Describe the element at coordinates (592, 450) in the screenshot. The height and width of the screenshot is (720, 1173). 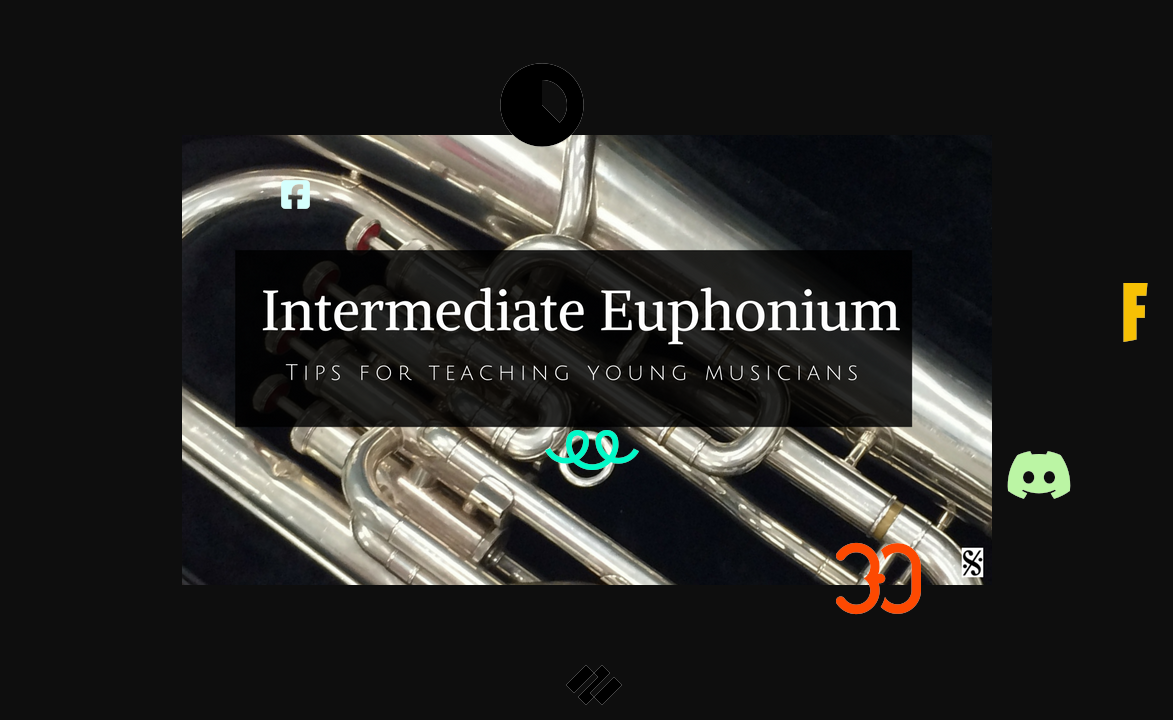
I see `visit teespring storefront` at that location.